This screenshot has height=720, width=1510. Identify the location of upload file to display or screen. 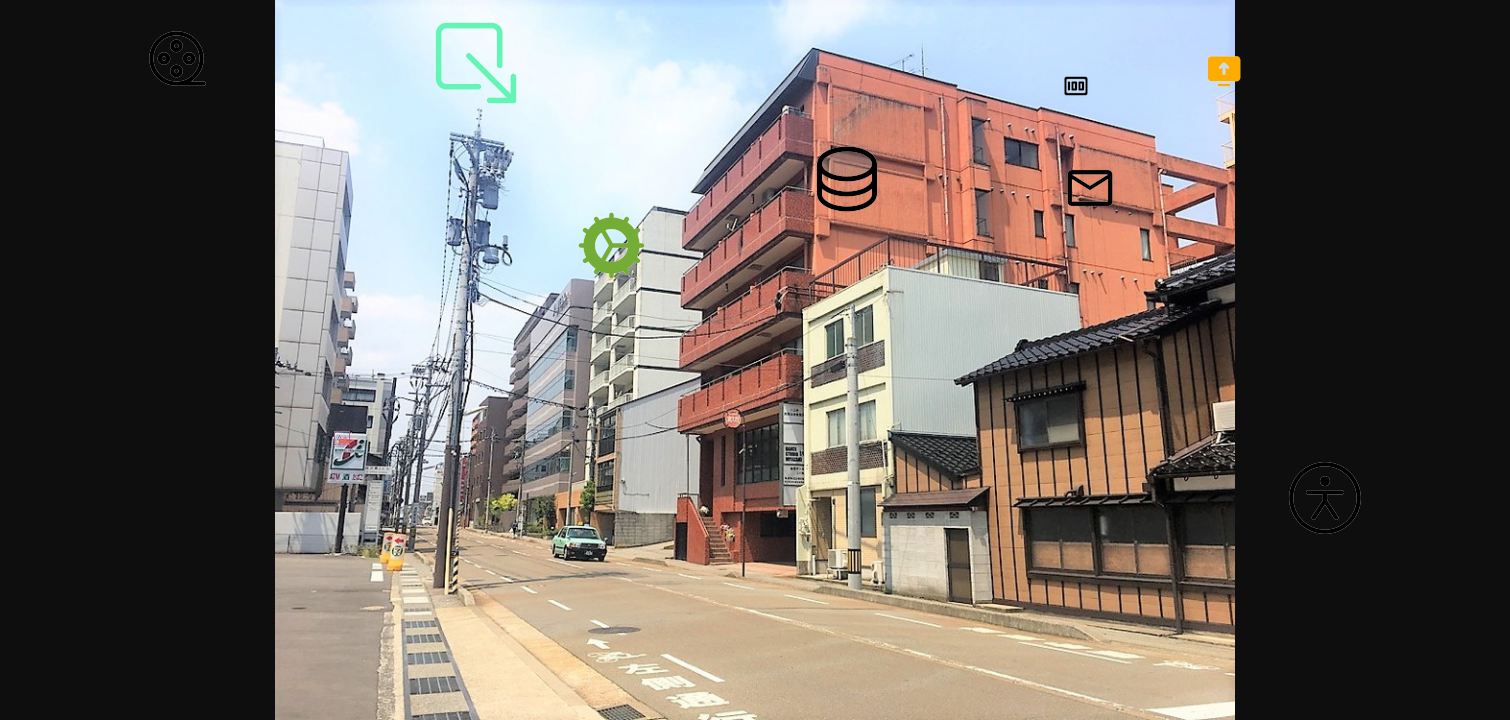
(1224, 70).